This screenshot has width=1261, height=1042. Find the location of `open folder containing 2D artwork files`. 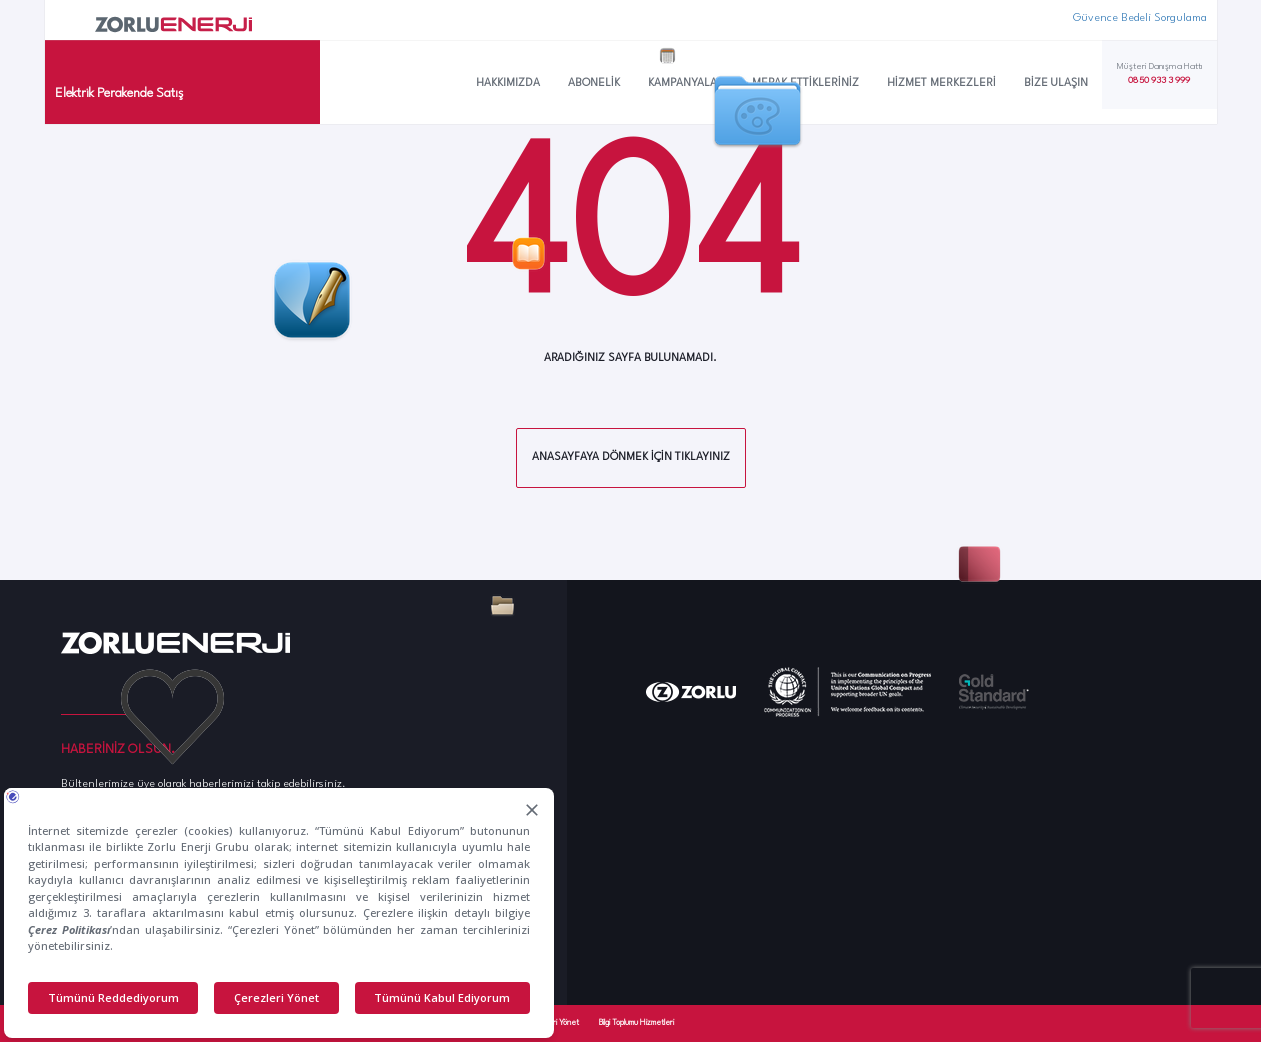

open folder containing 2D artwork files is located at coordinates (757, 110).